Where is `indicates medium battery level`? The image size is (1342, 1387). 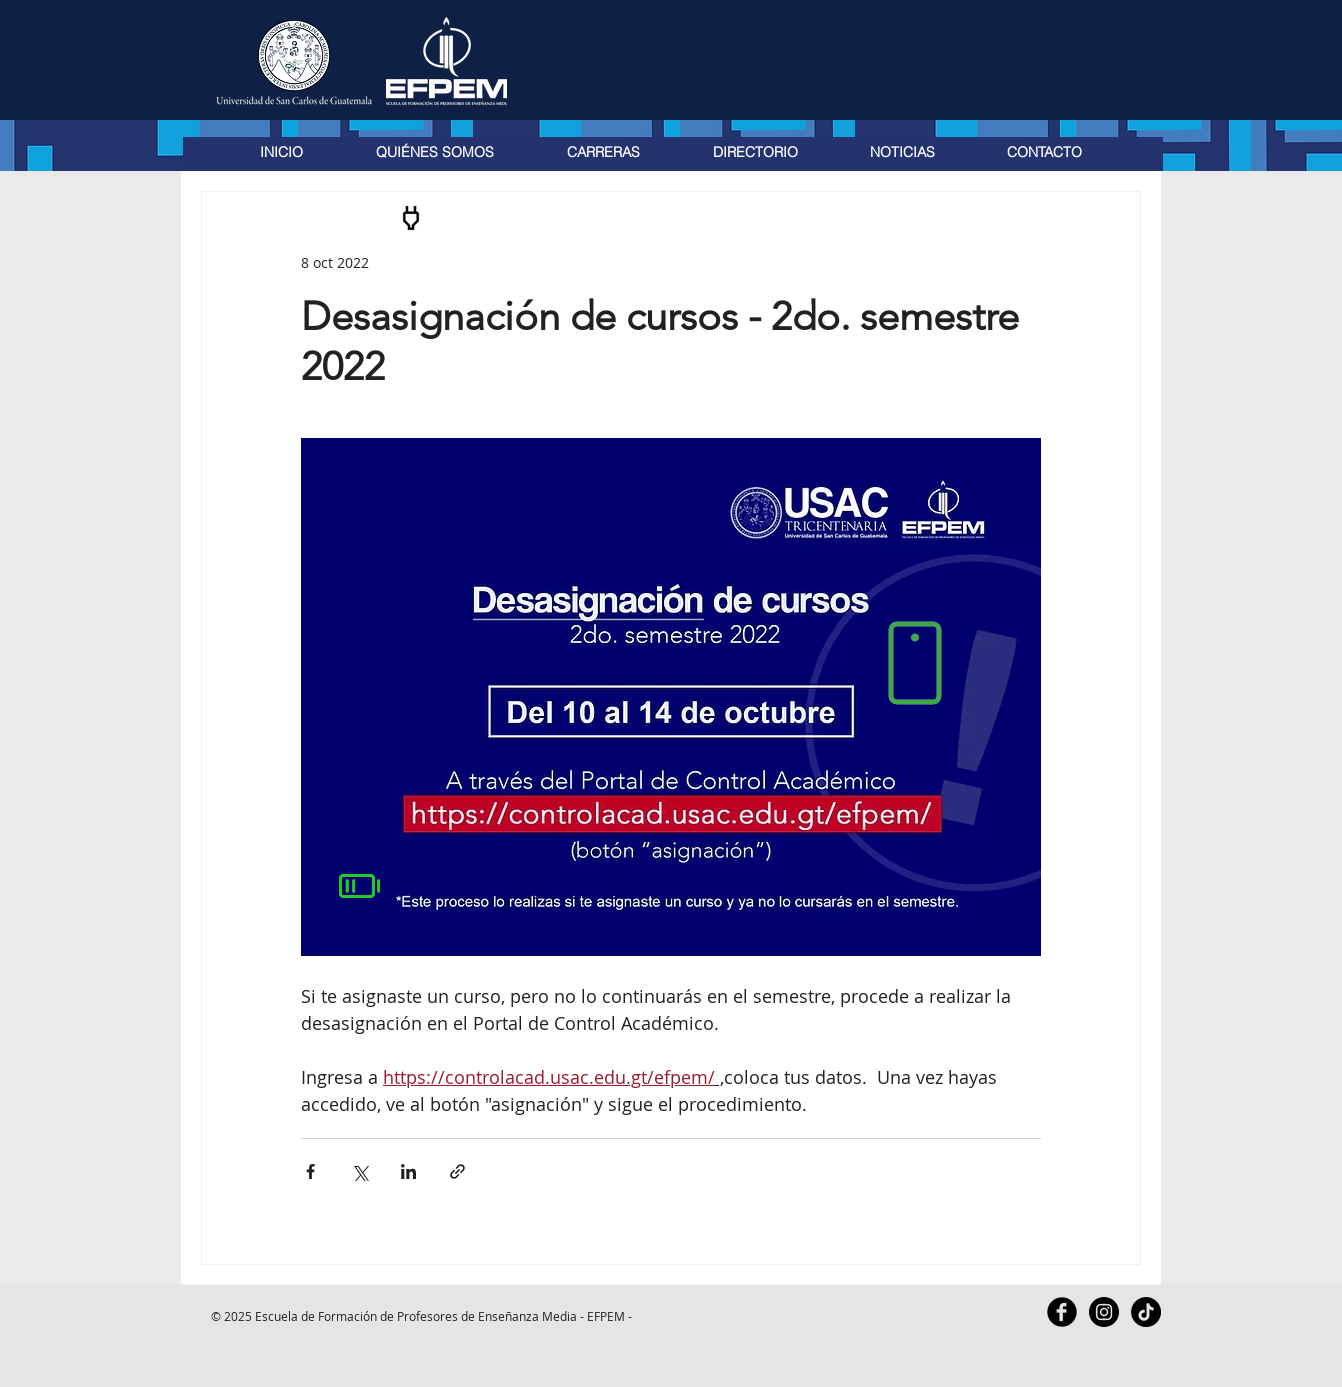 indicates medium battery level is located at coordinates (359, 886).